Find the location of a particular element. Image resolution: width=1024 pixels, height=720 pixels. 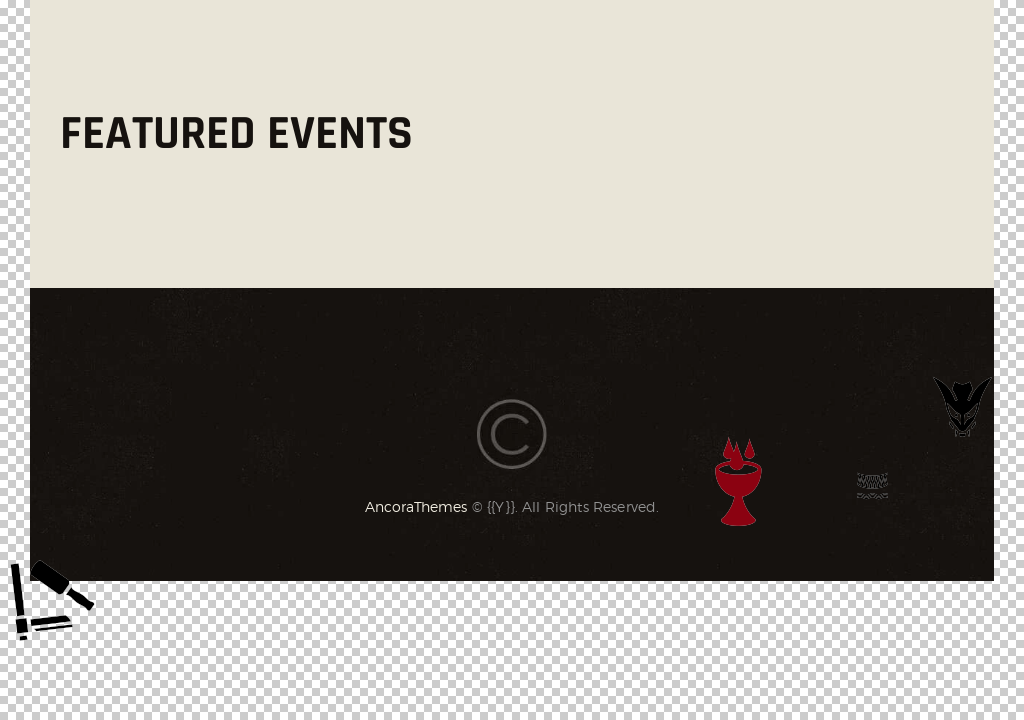

woodworking tools or crafting section is located at coordinates (52, 600).